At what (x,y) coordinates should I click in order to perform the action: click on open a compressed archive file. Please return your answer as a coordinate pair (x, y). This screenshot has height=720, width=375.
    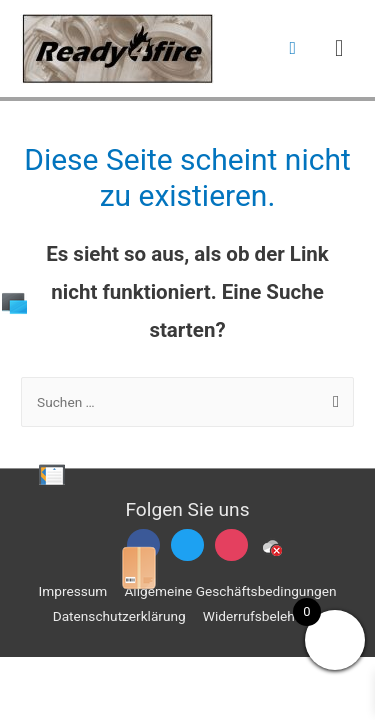
    Looking at the image, I should click on (139, 568).